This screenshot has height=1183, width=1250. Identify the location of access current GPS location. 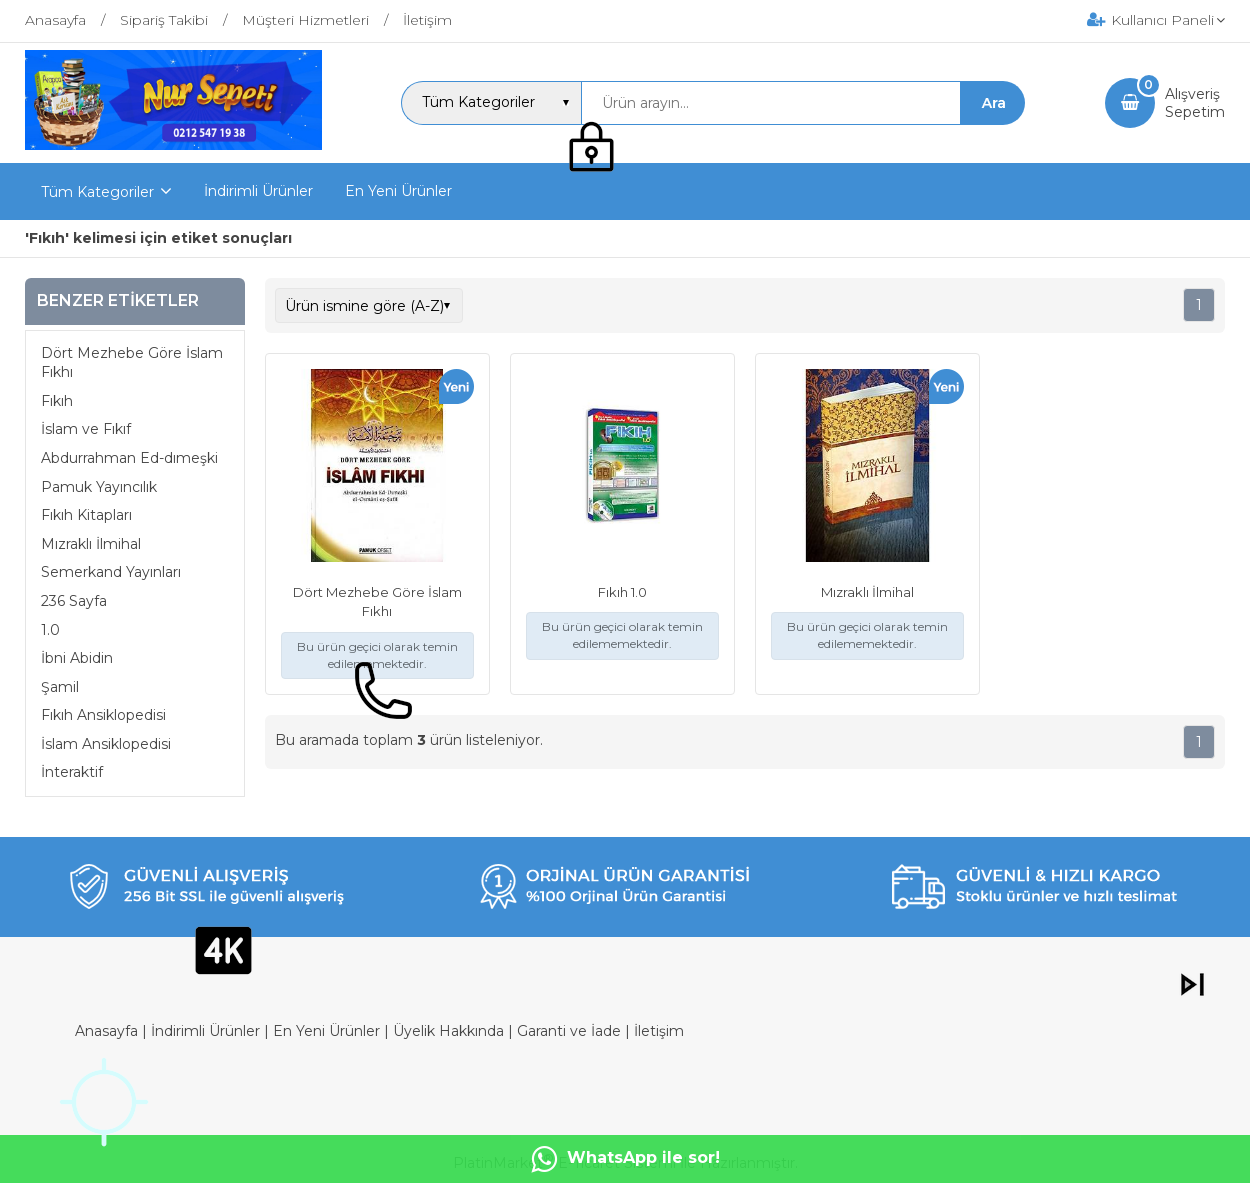
(104, 1102).